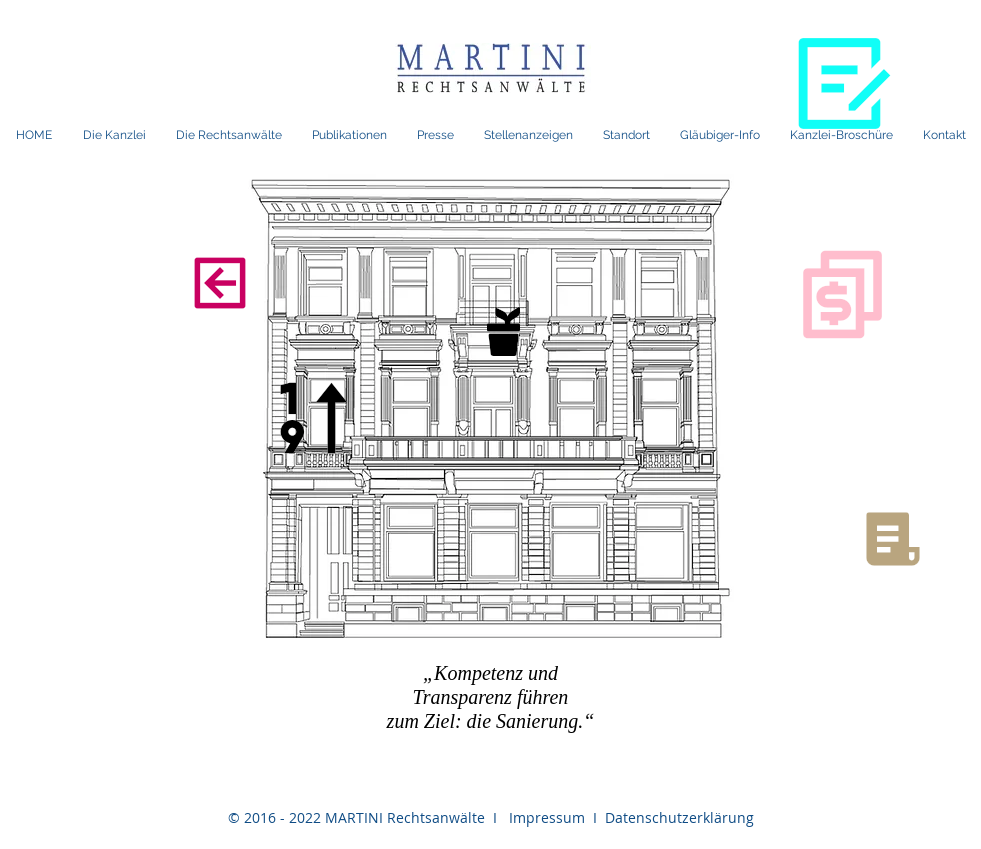  Describe the element at coordinates (839, 83) in the screenshot. I see `edit or compose a draft document` at that location.